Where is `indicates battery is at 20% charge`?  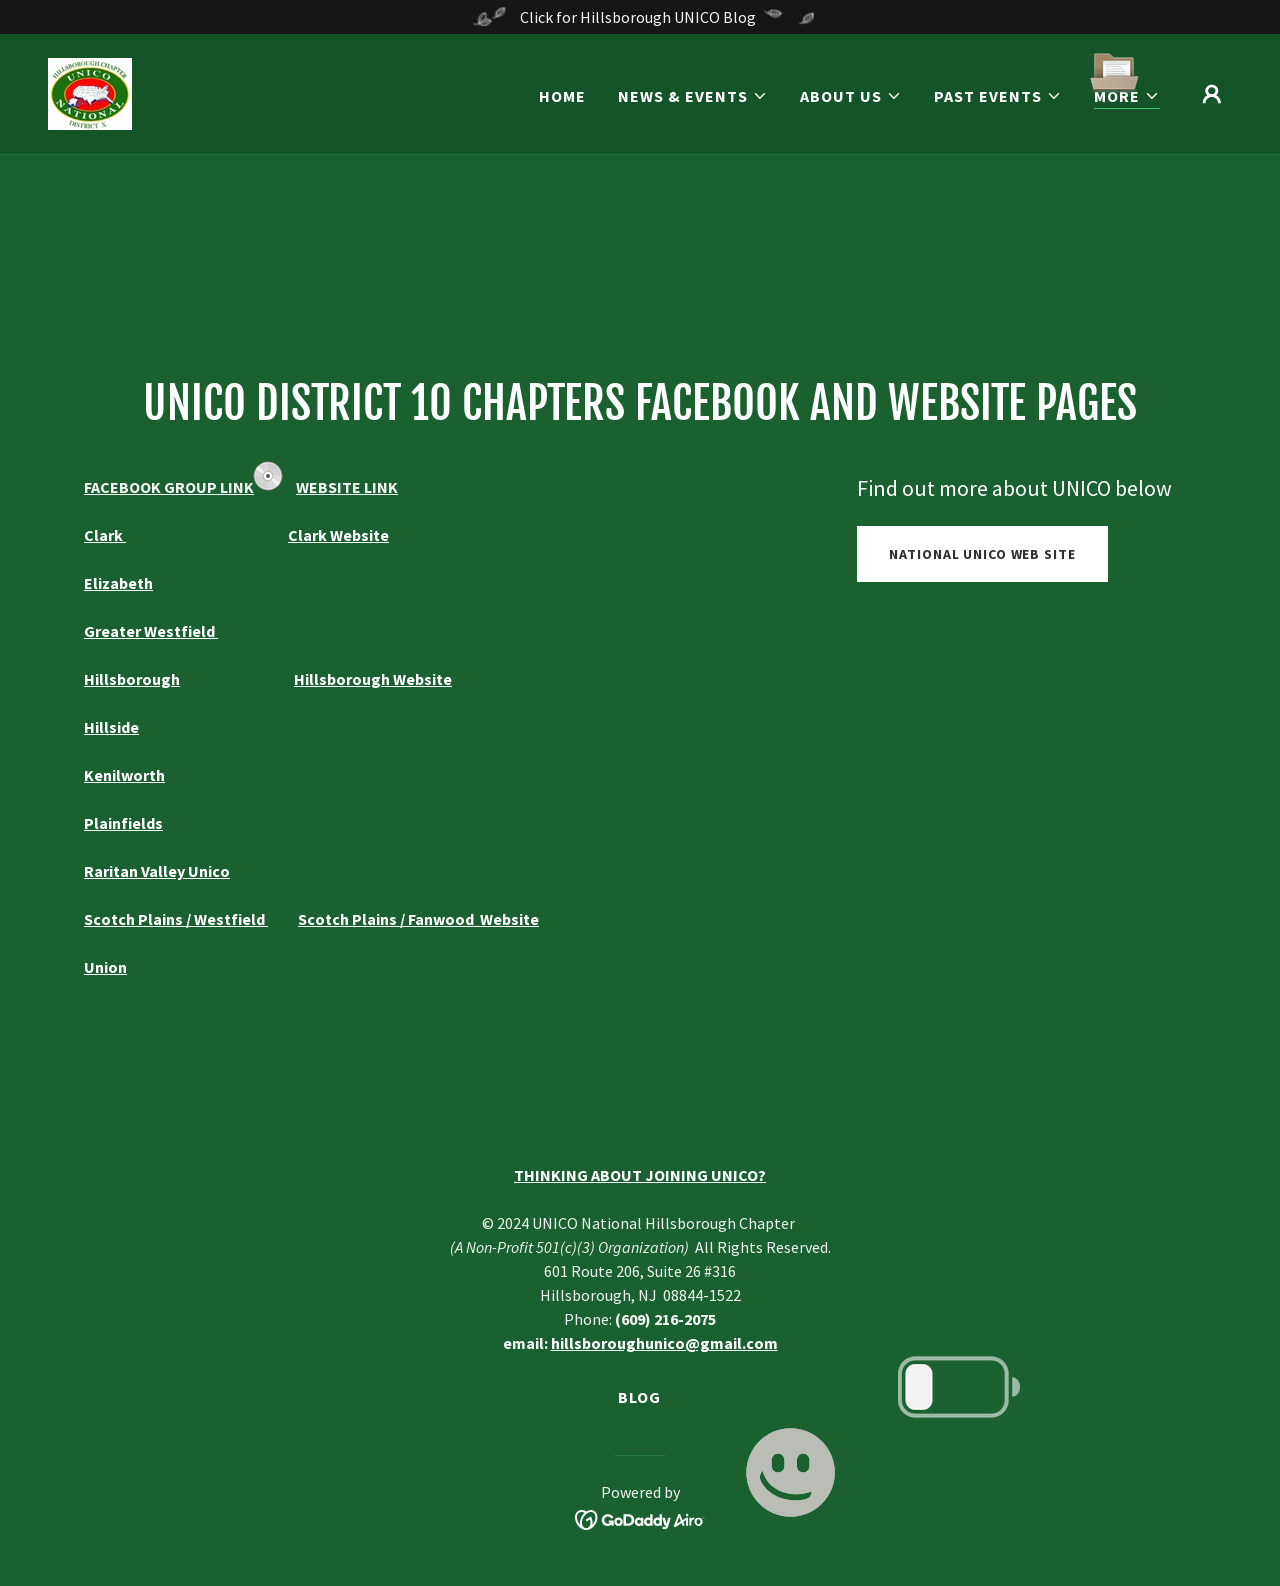 indicates battery is at 20% charge is located at coordinates (959, 1387).